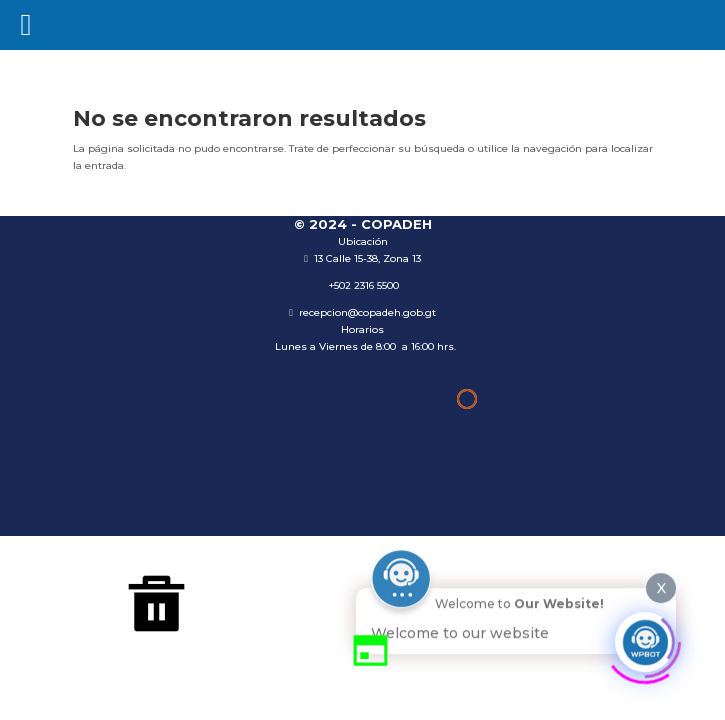 The image size is (725, 720). Describe the element at coordinates (370, 650) in the screenshot. I see `switch to calendar view` at that location.